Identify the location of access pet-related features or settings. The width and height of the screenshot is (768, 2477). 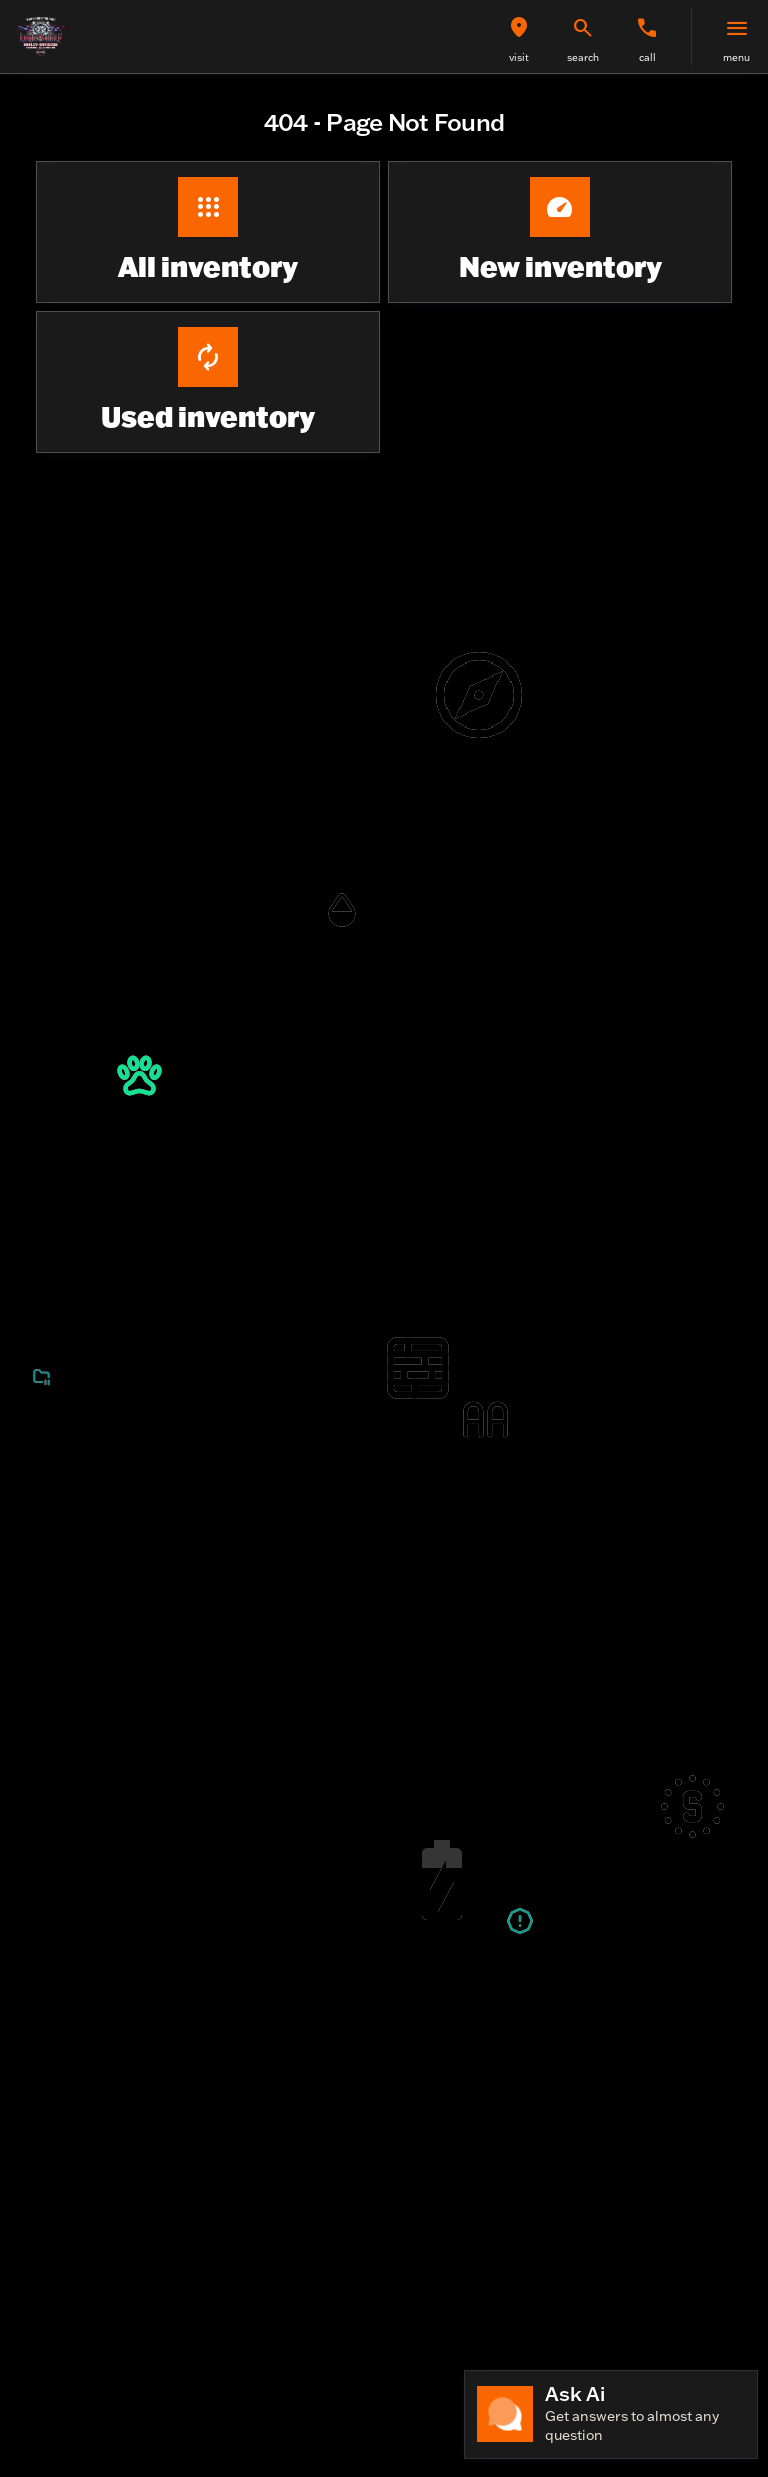
(139, 1075).